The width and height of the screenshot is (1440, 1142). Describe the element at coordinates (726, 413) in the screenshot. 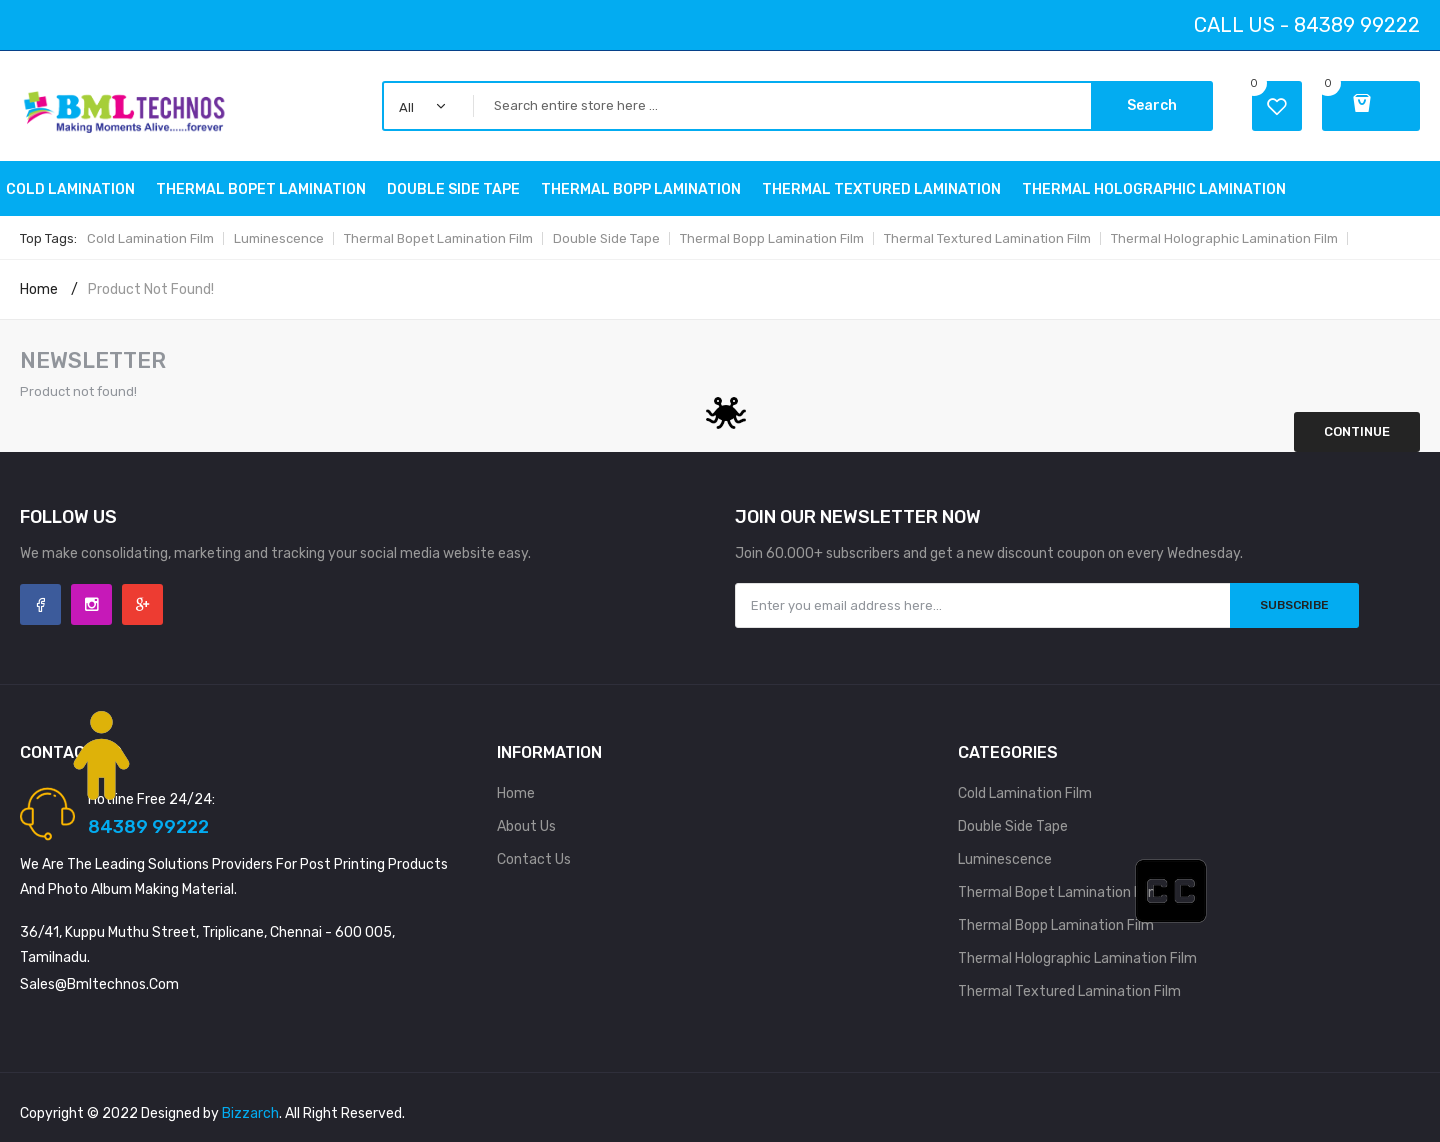

I see `represents the flying spaghetti monster or pastafarianism` at that location.